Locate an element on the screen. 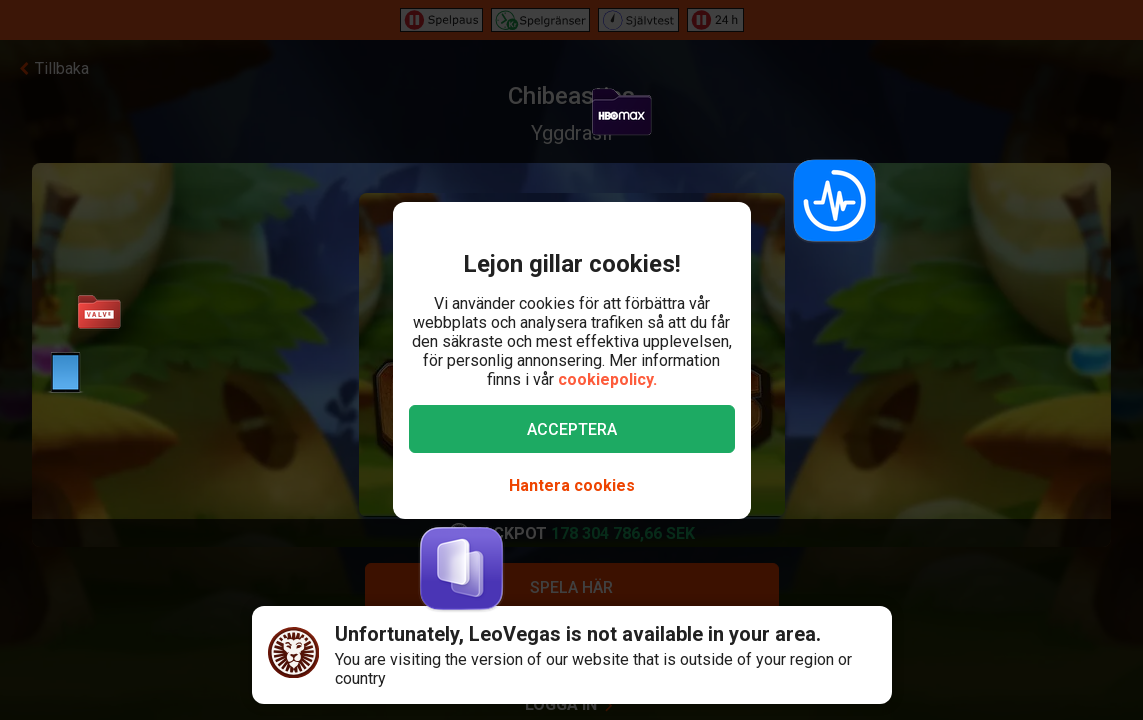 The height and width of the screenshot is (720, 1143). iPad Pro with cellular connectivity in device list is located at coordinates (65, 372).